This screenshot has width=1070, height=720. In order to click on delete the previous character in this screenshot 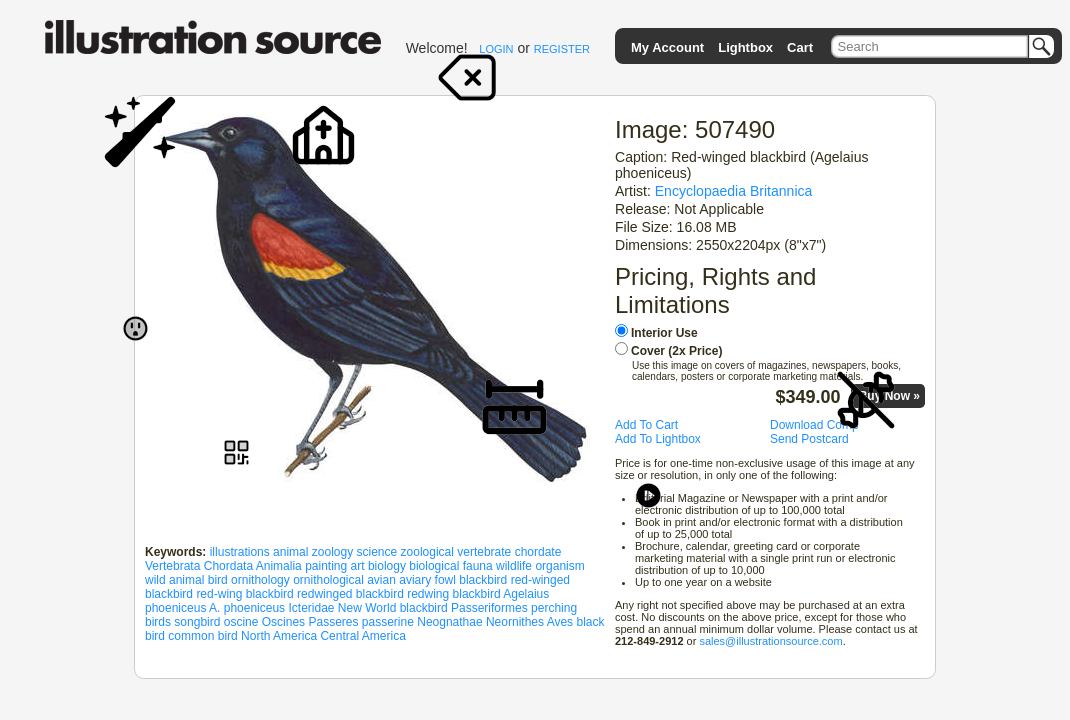, I will do `click(466, 77)`.